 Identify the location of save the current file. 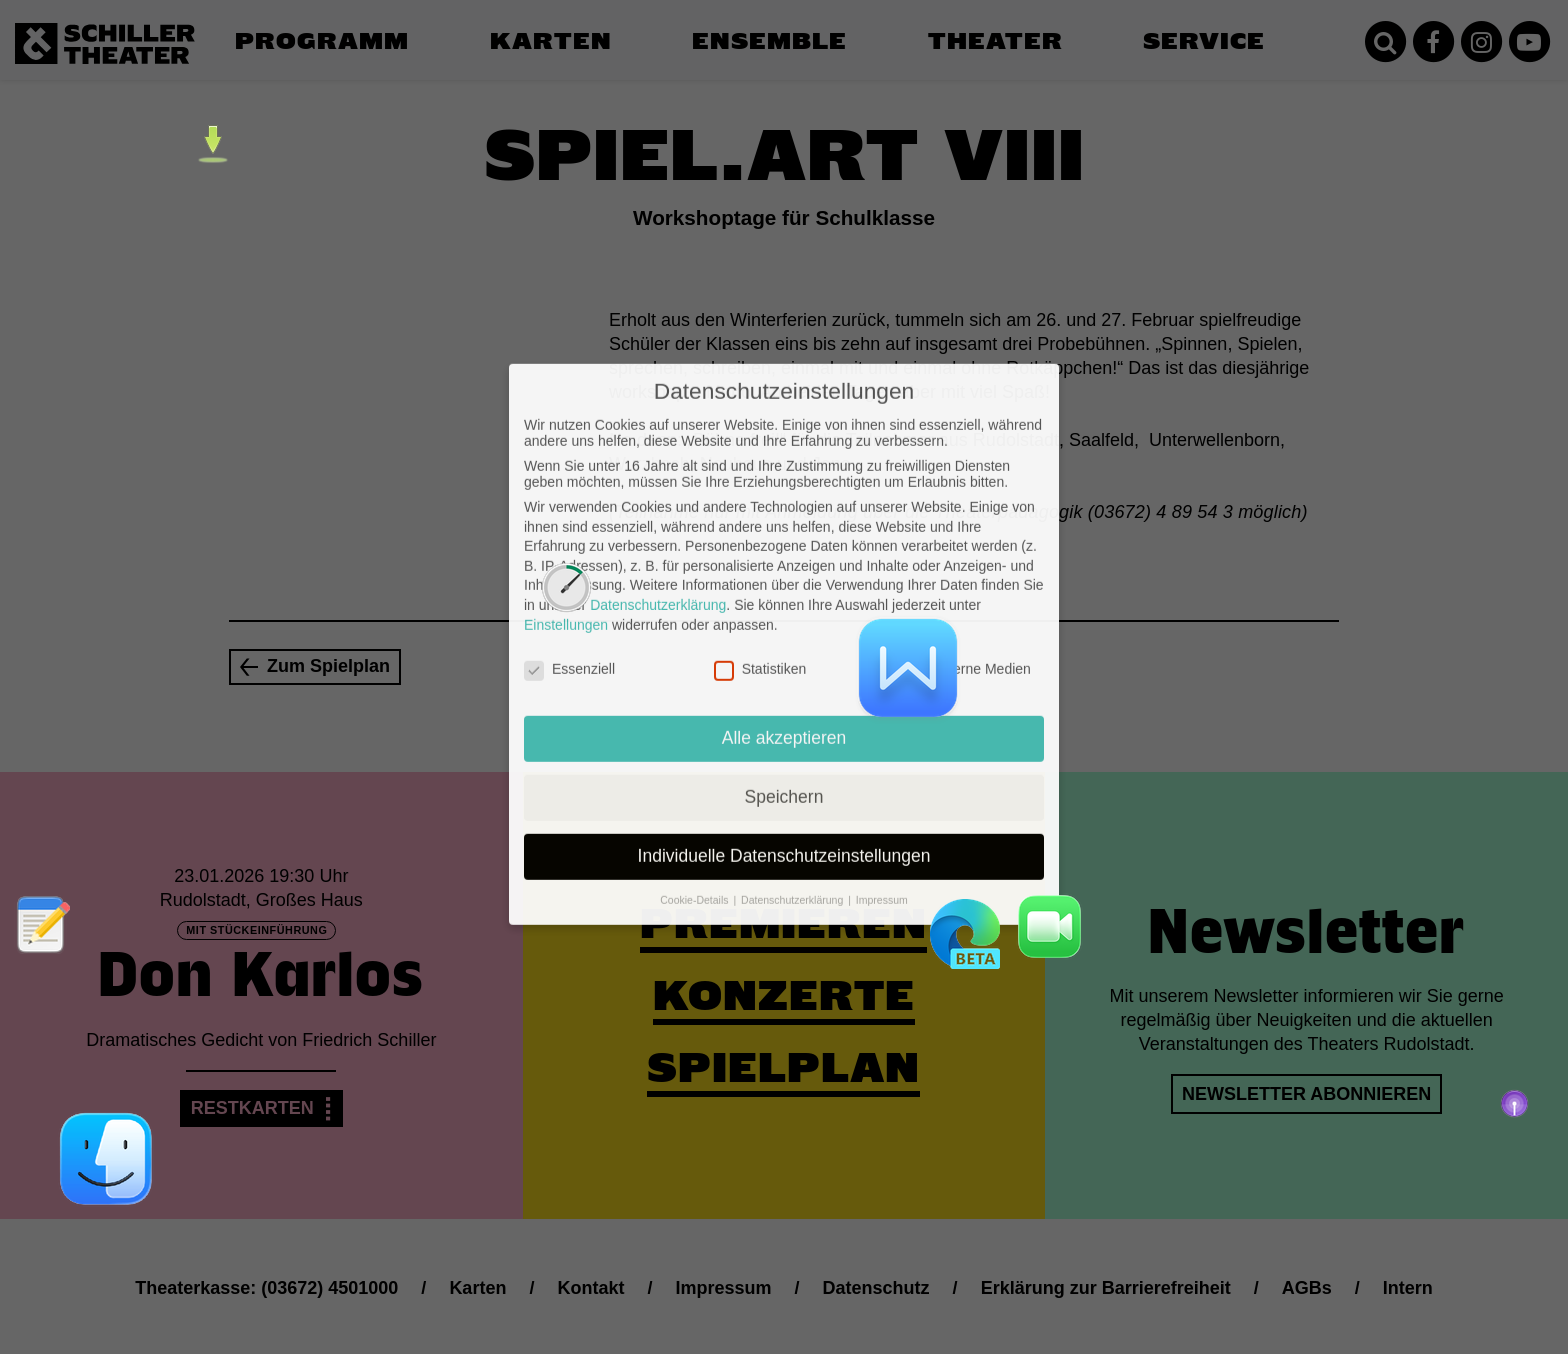
(213, 140).